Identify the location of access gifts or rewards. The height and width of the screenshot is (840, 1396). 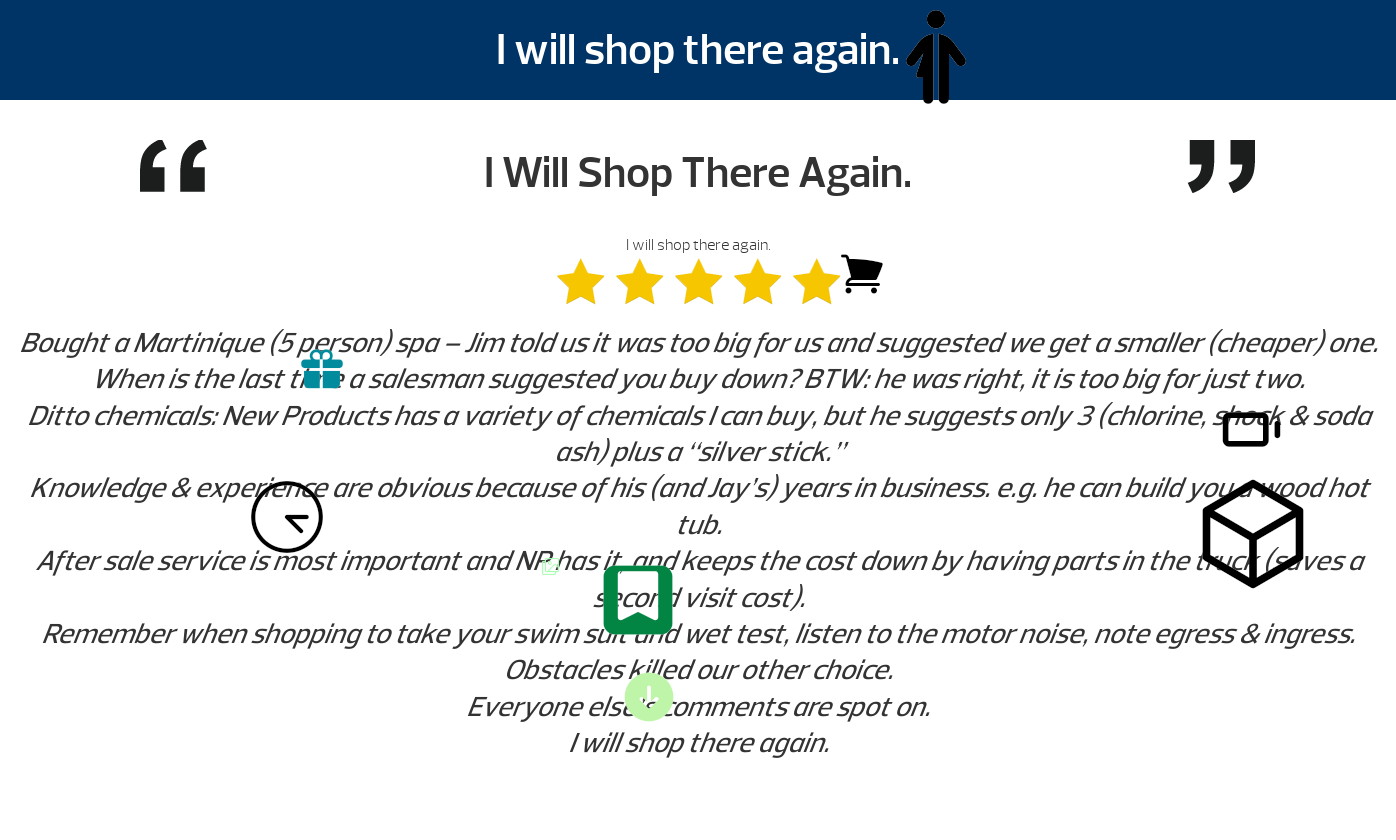
(322, 369).